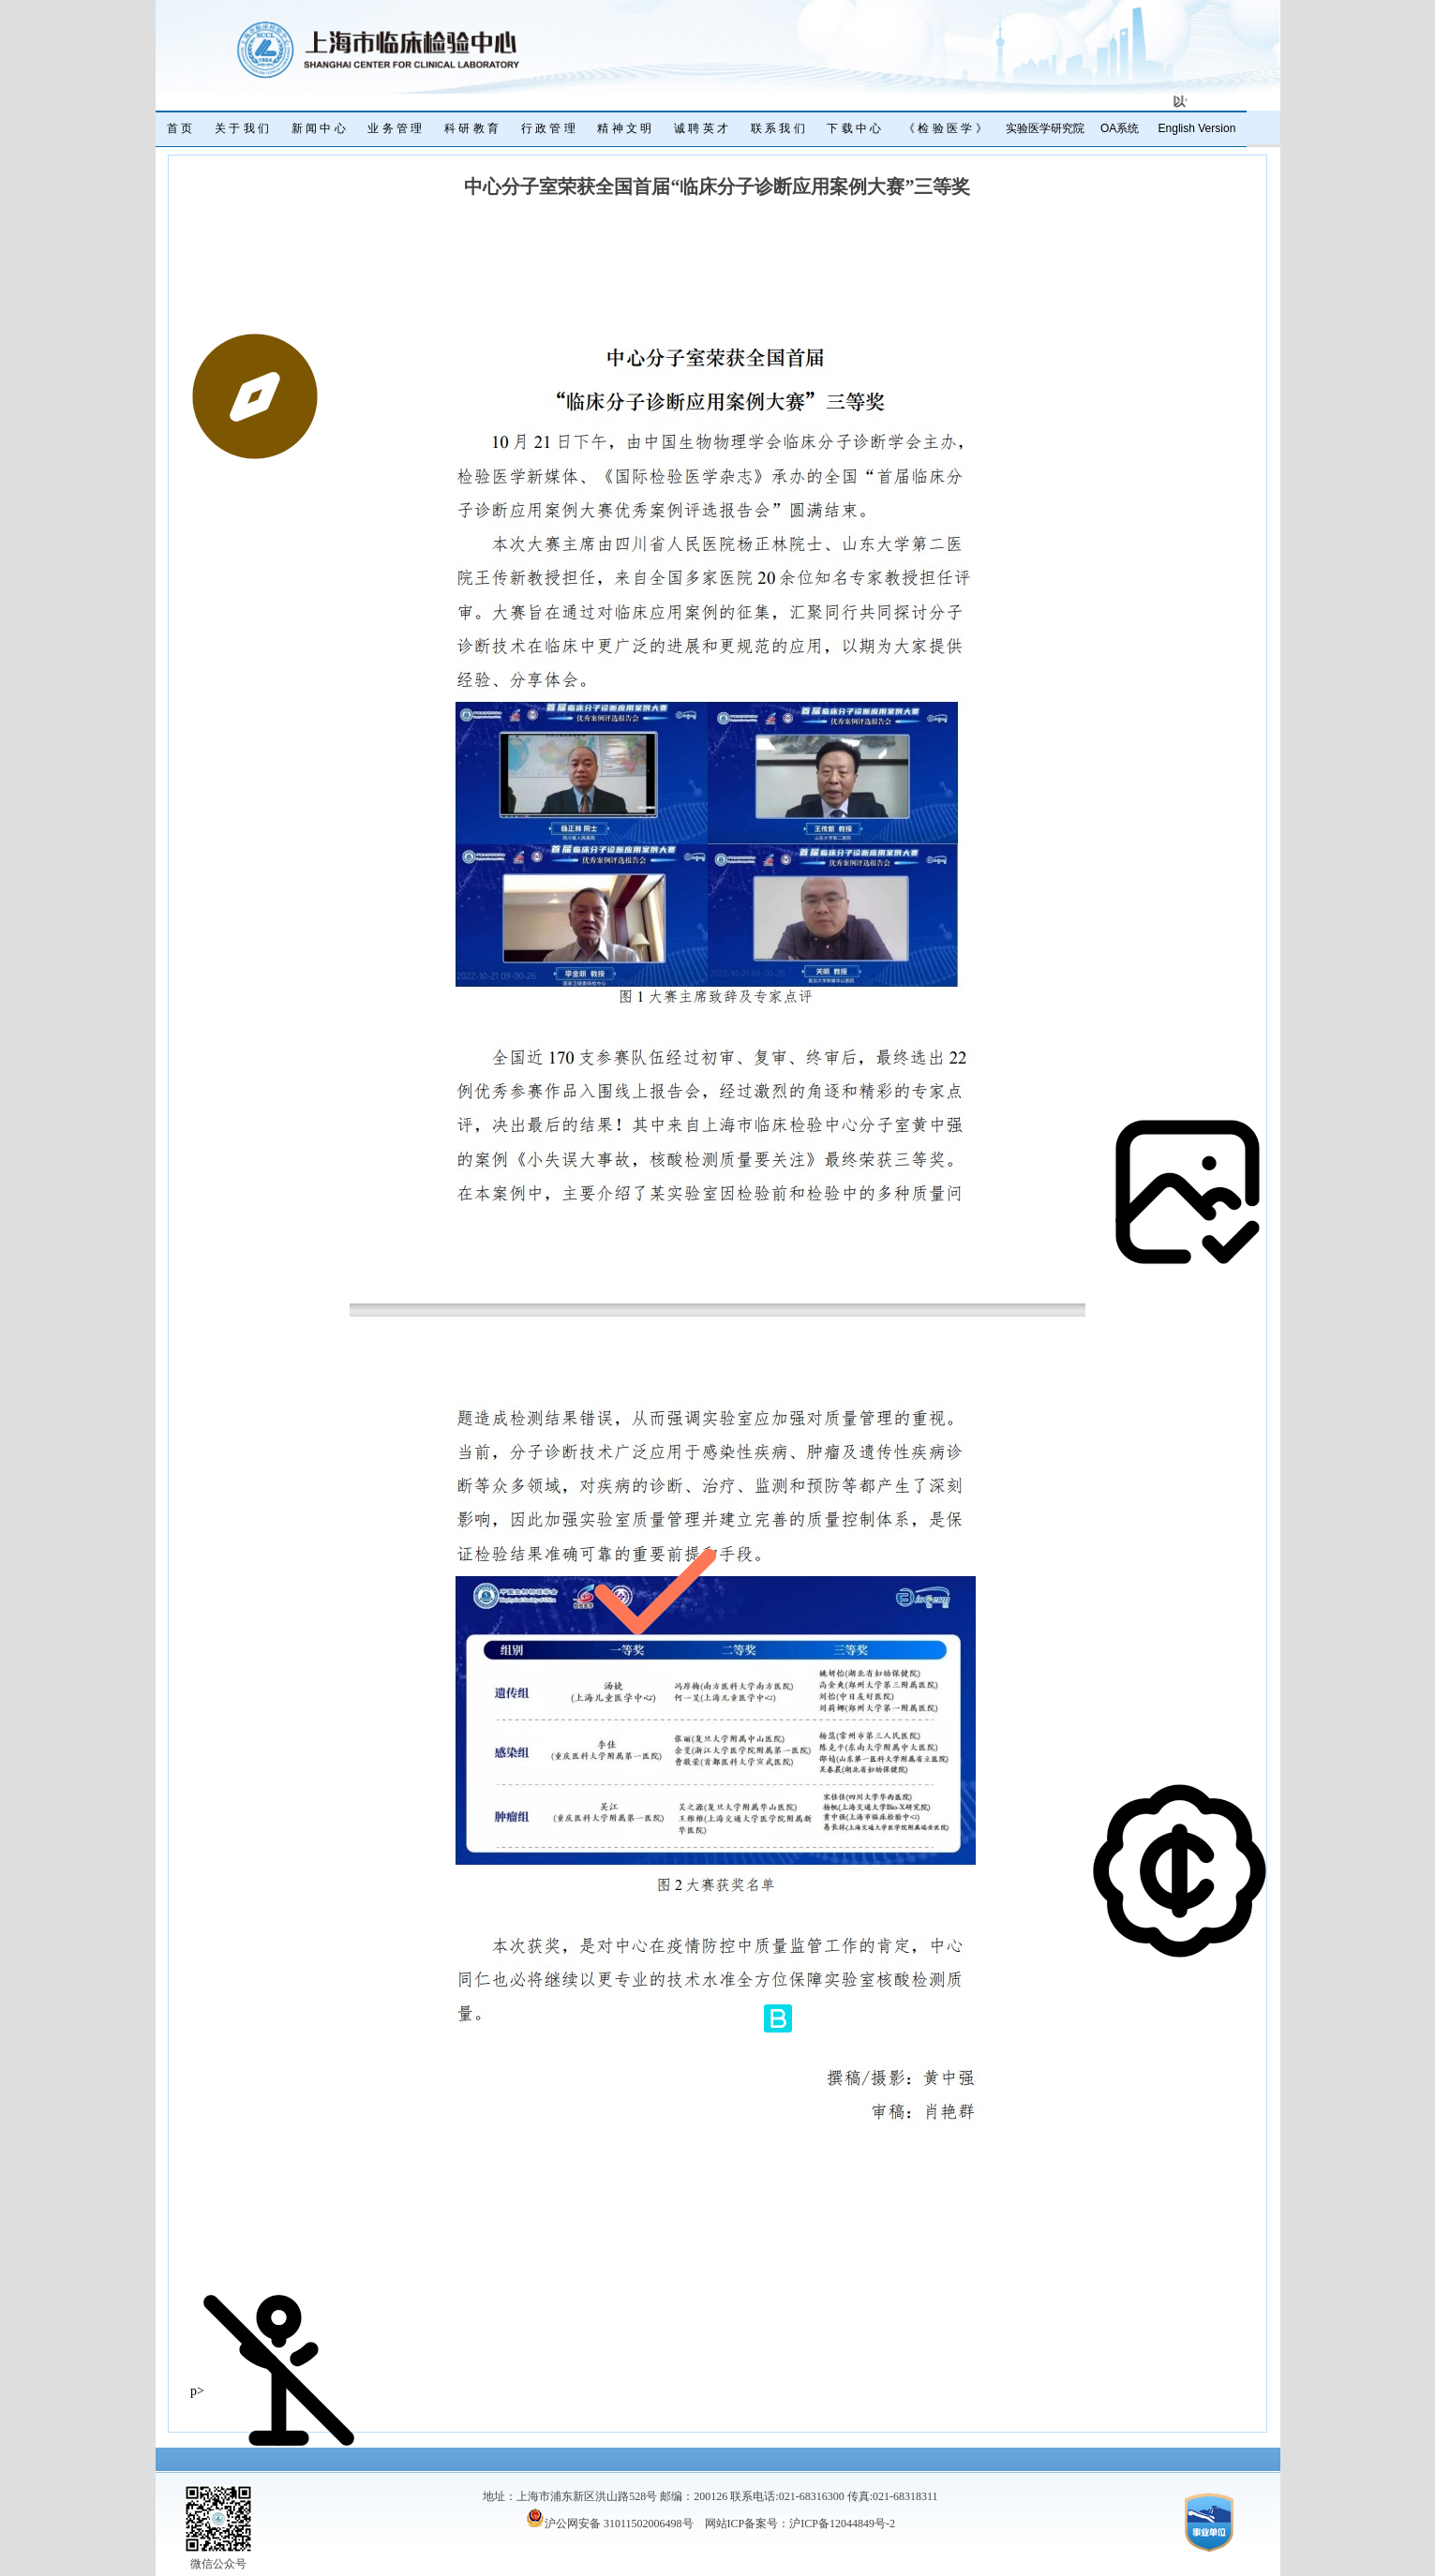 Image resolution: width=1435 pixels, height=2576 pixels. I want to click on view cent-based pricing or rewards, so click(1179, 1870).